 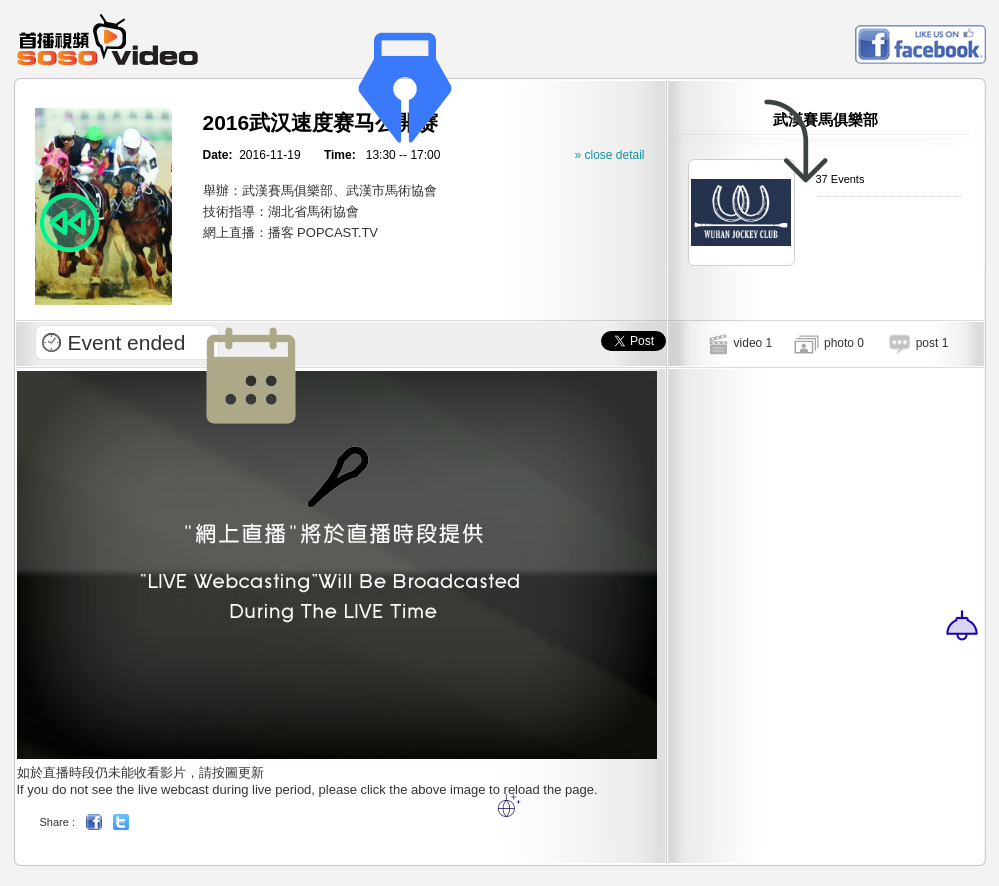 What do you see at coordinates (338, 477) in the screenshot?
I see `access sewing or crafting tools` at bounding box center [338, 477].